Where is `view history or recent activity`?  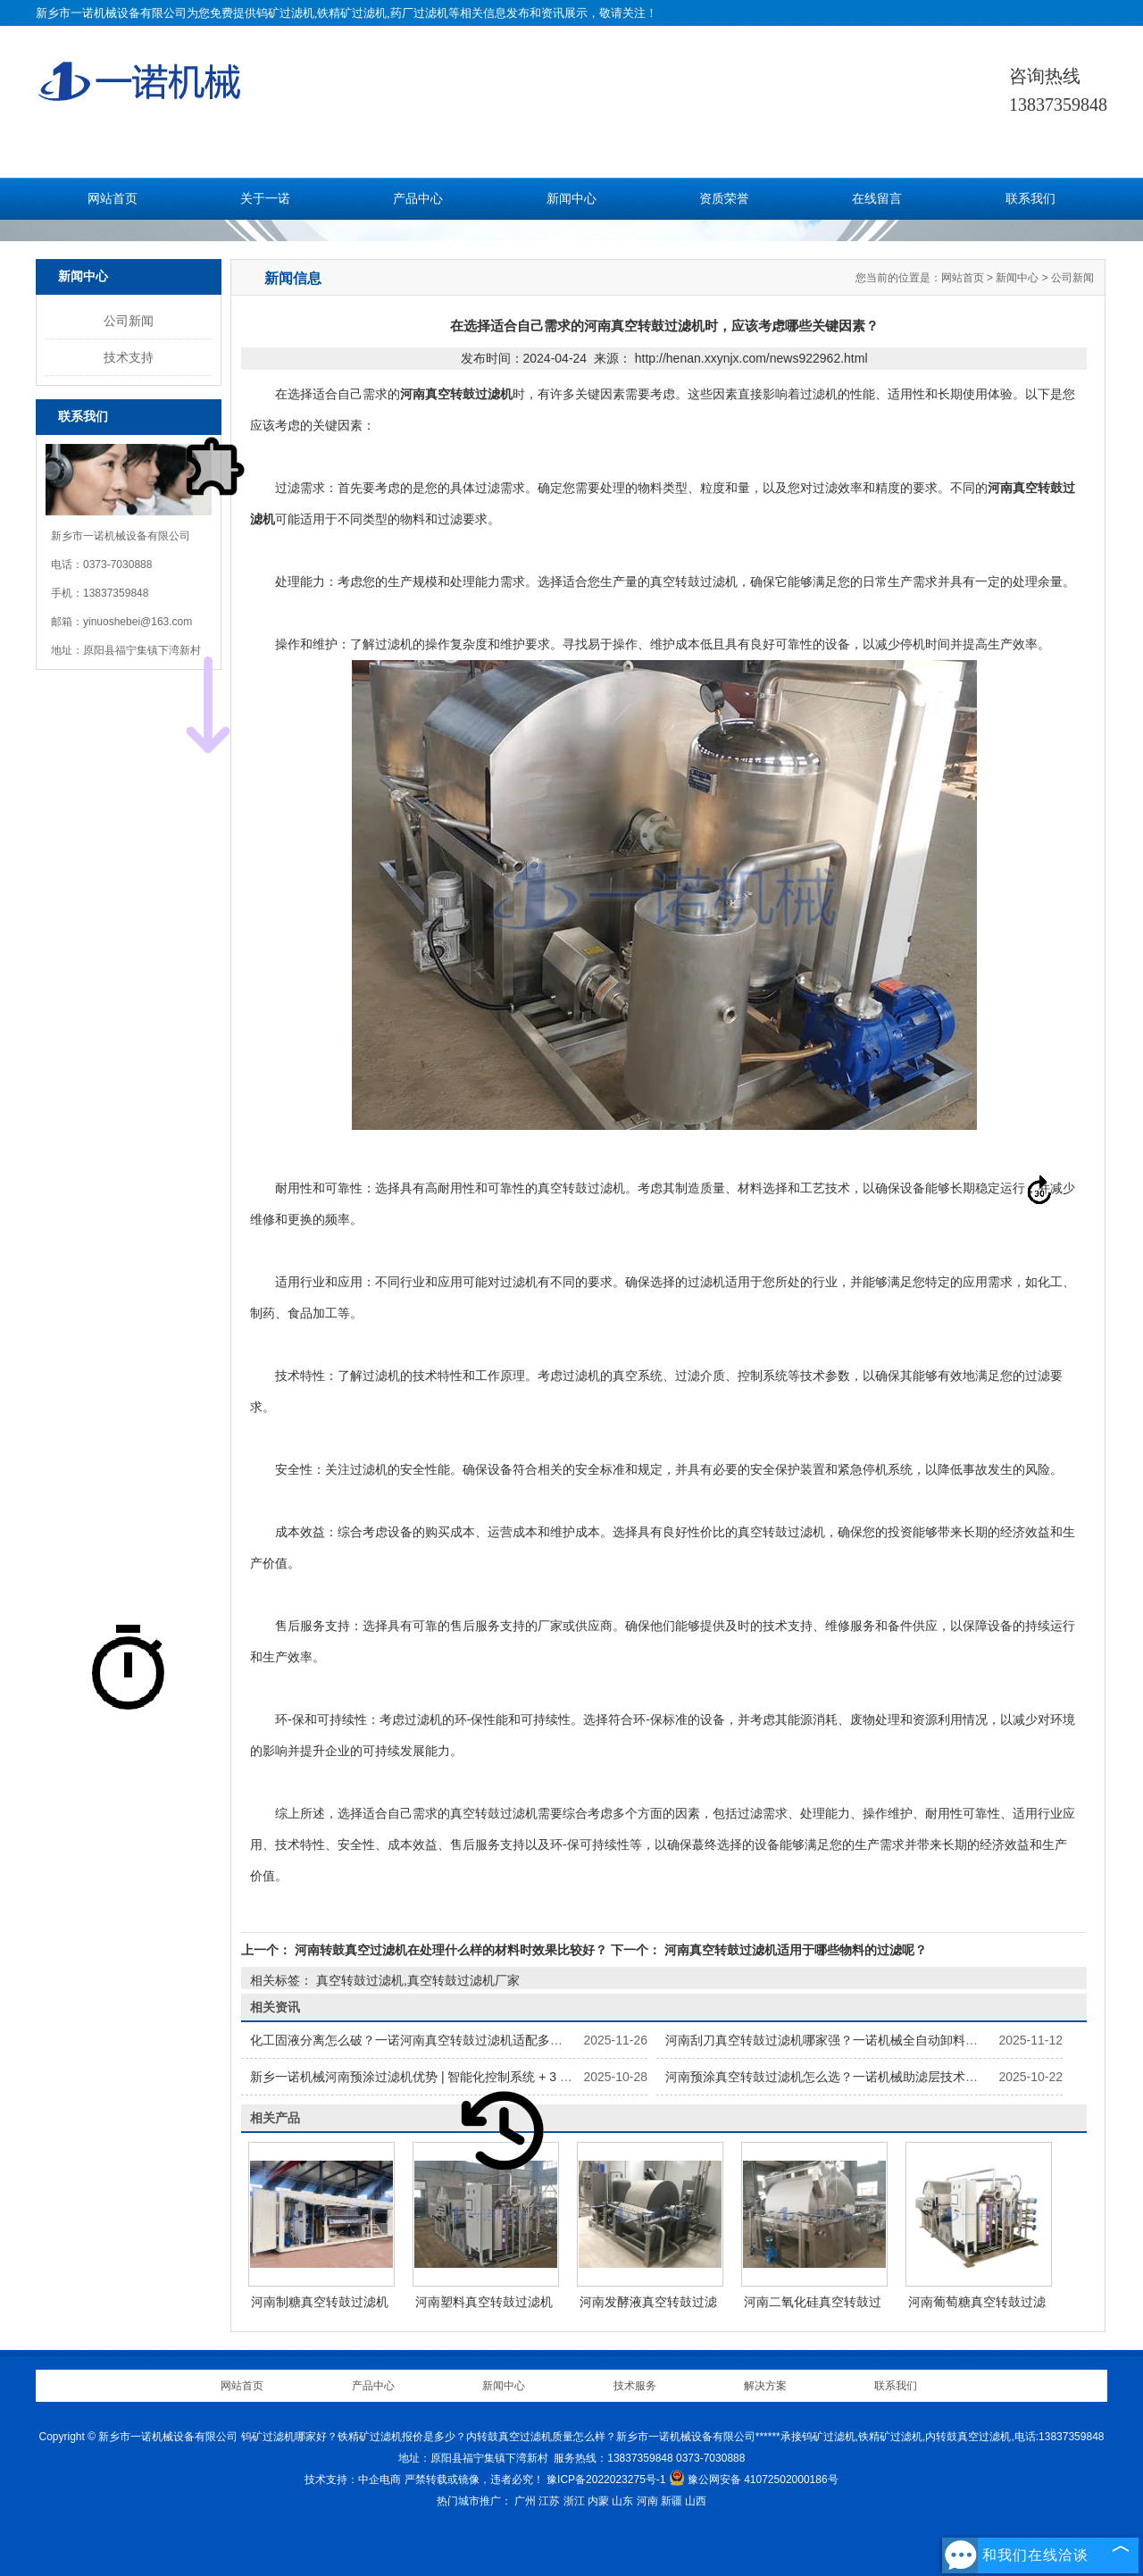 view history or recent activity is located at coordinates (504, 2130).